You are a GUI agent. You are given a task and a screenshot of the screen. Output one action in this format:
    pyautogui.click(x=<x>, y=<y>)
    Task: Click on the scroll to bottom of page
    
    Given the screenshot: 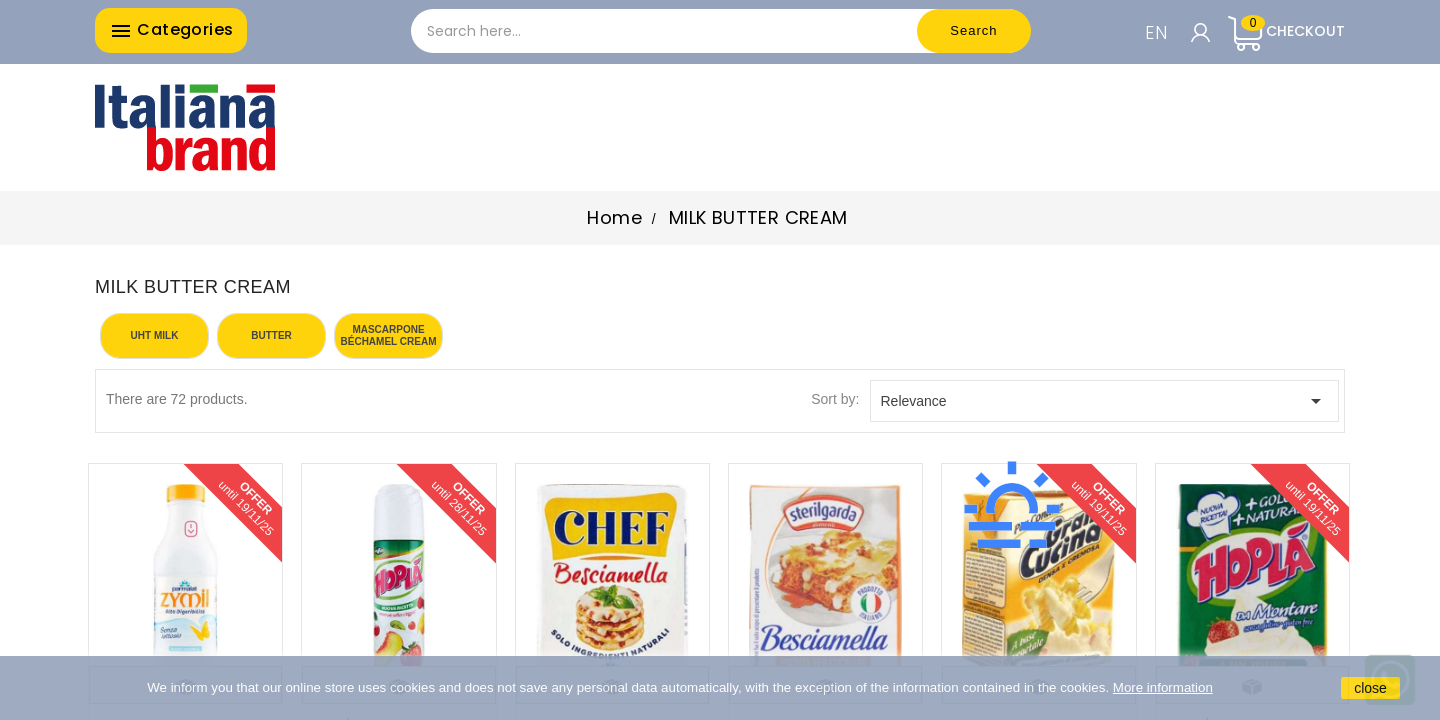 What is the action you would take?
    pyautogui.click(x=191, y=529)
    